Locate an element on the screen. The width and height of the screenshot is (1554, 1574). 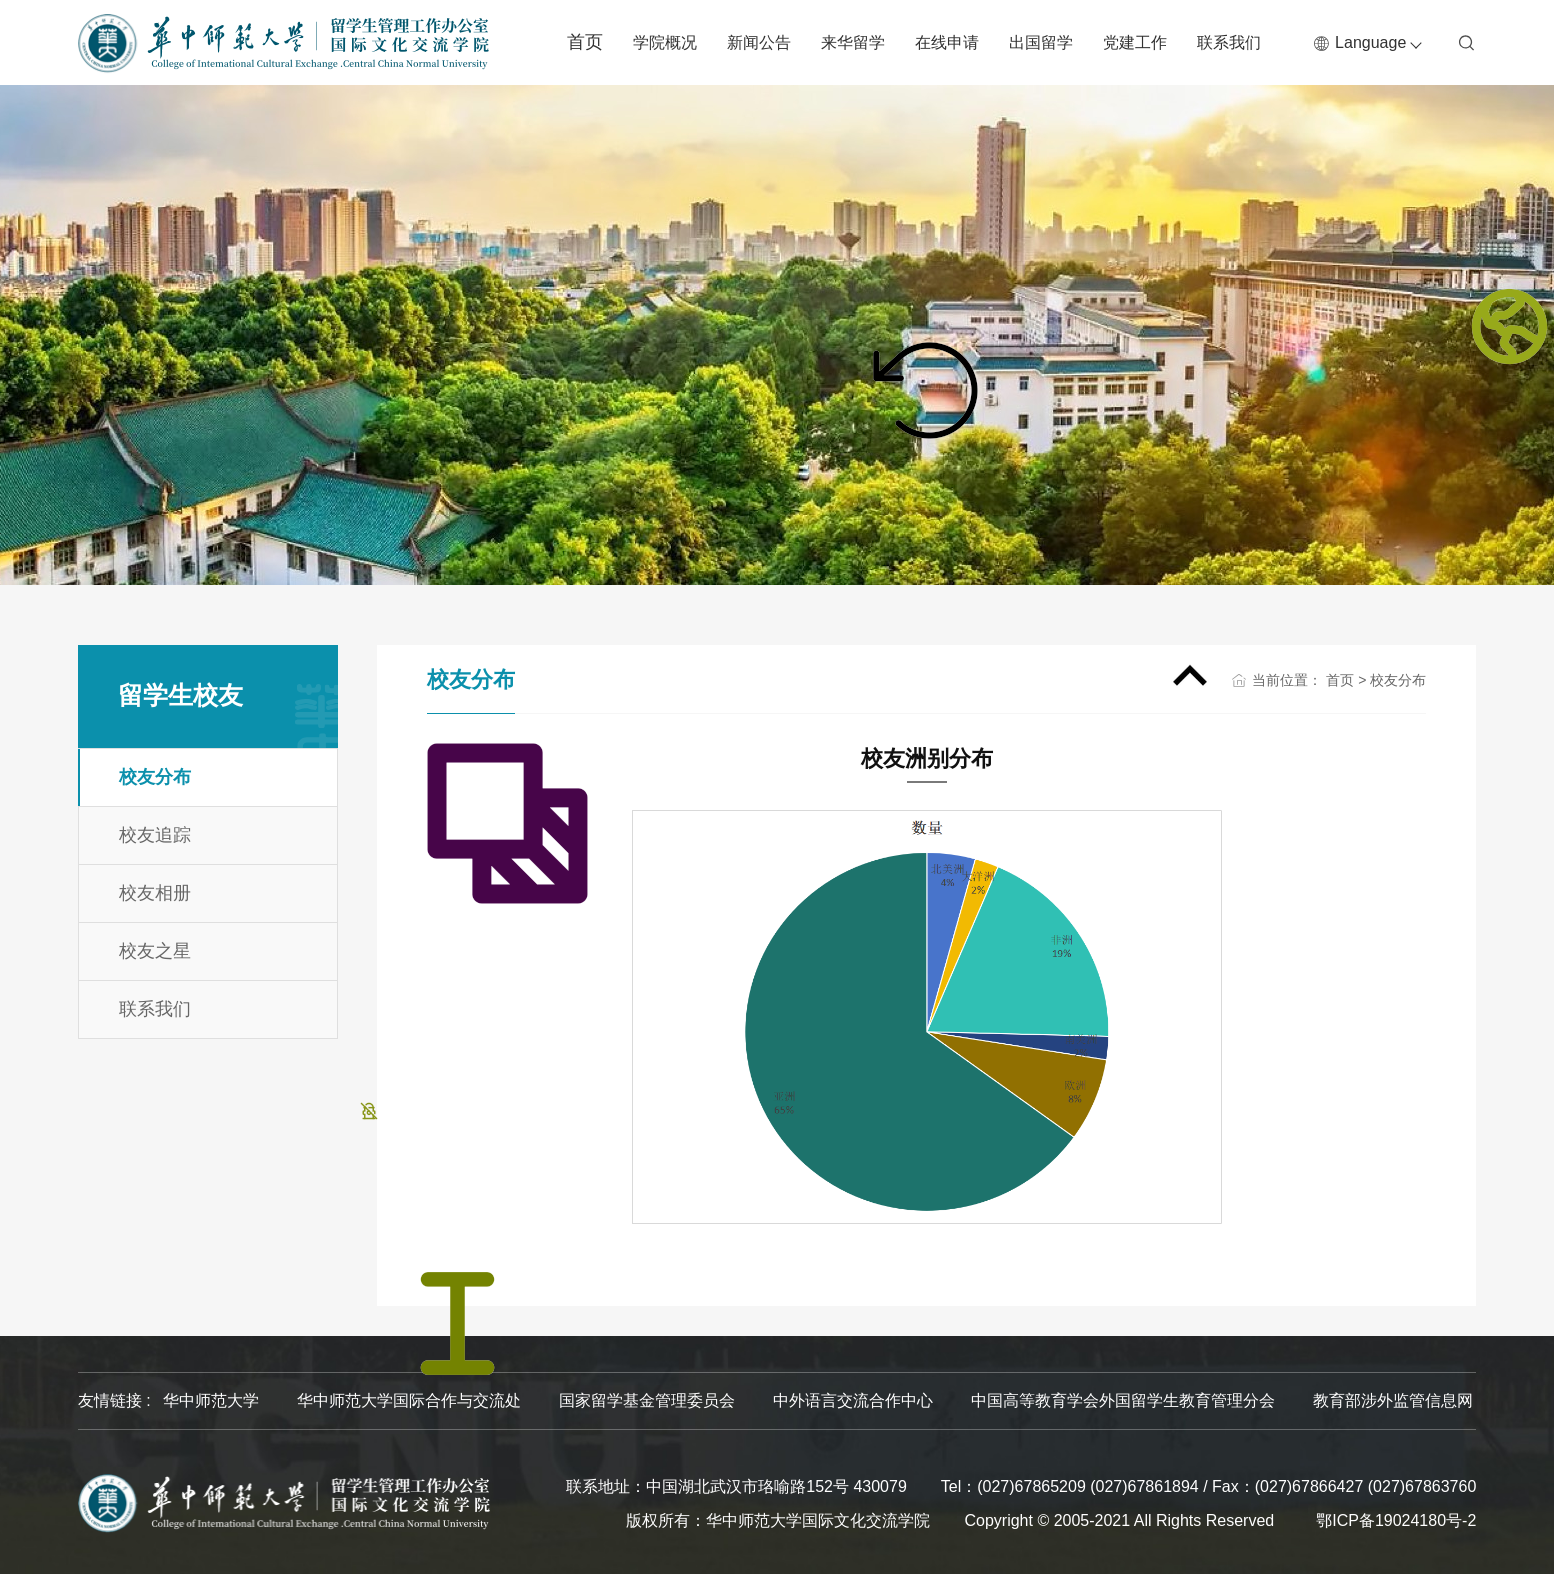
remove selected layer or element is located at coordinates (507, 823).